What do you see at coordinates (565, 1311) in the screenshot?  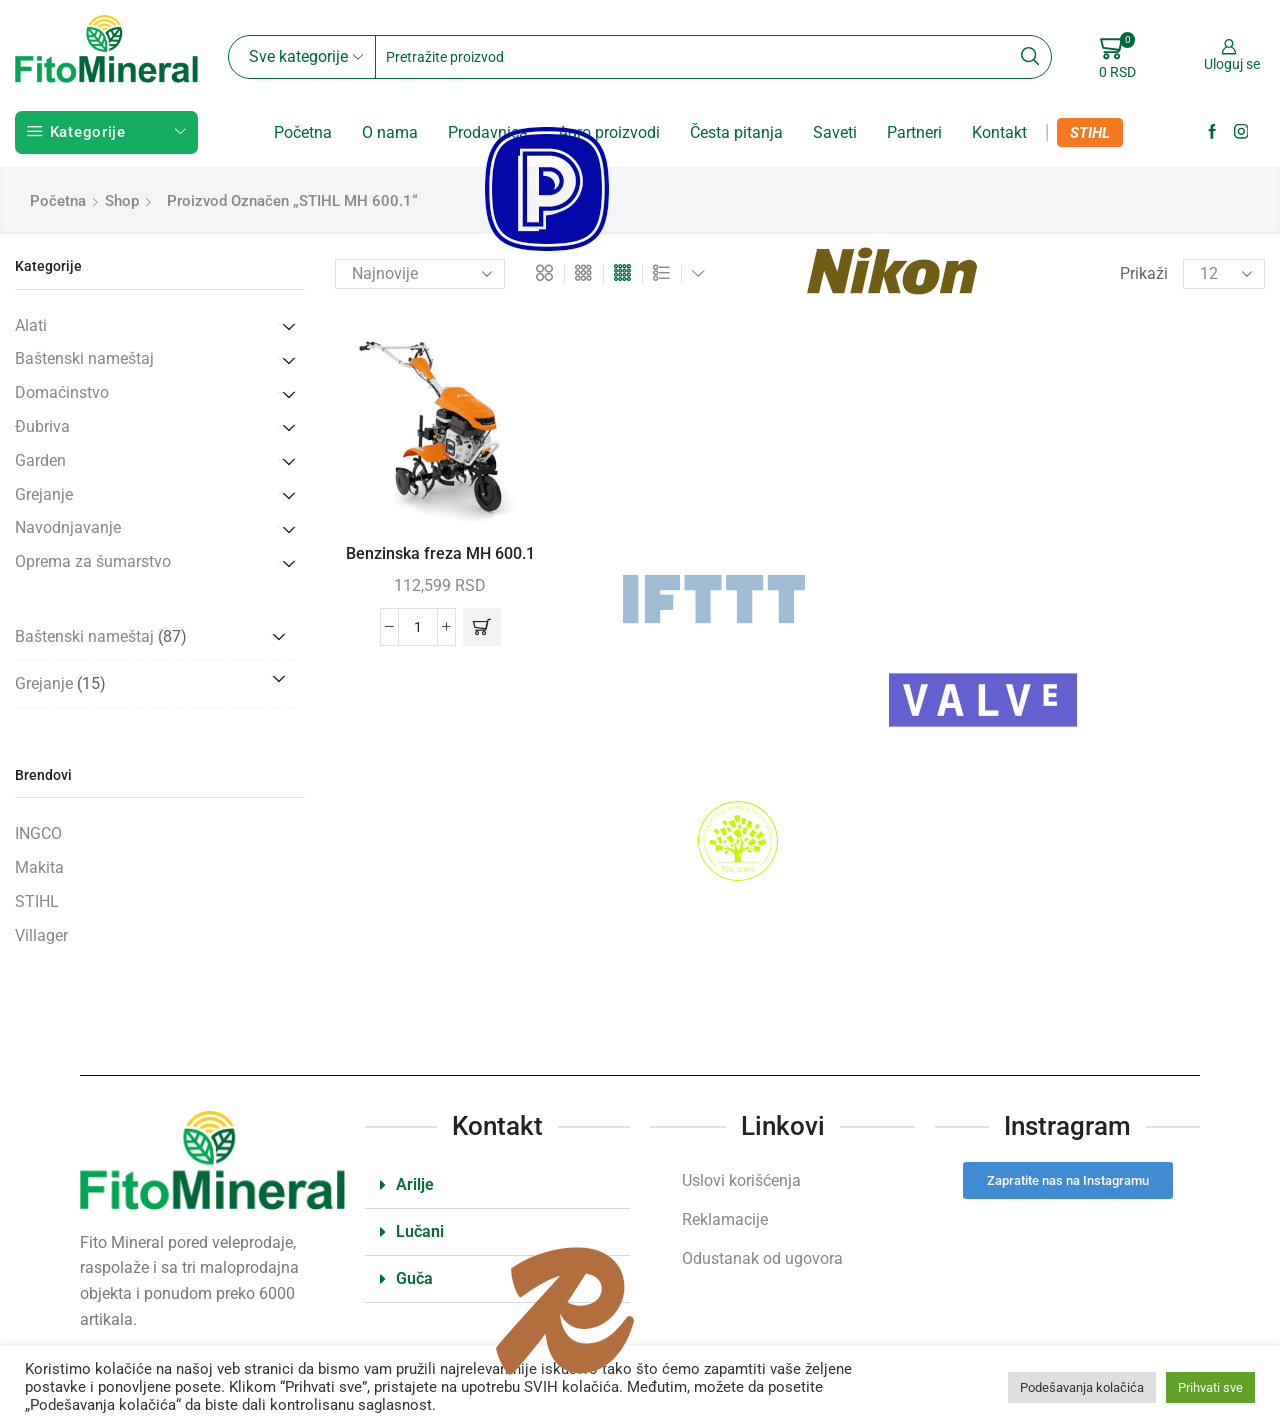 I see `Redis database service logo` at bounding box center [565, 1311].